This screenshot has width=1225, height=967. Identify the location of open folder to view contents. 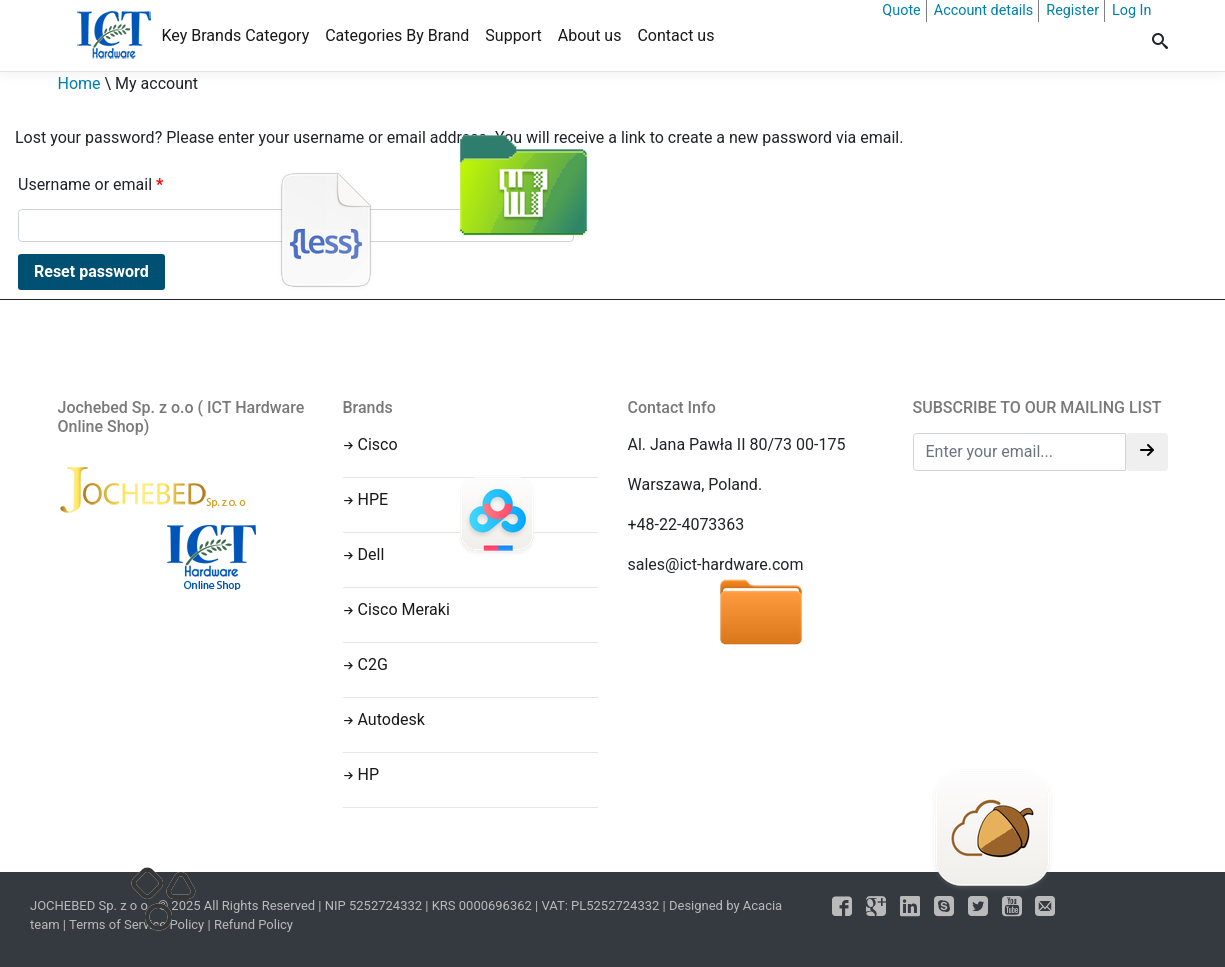
(761, 612).